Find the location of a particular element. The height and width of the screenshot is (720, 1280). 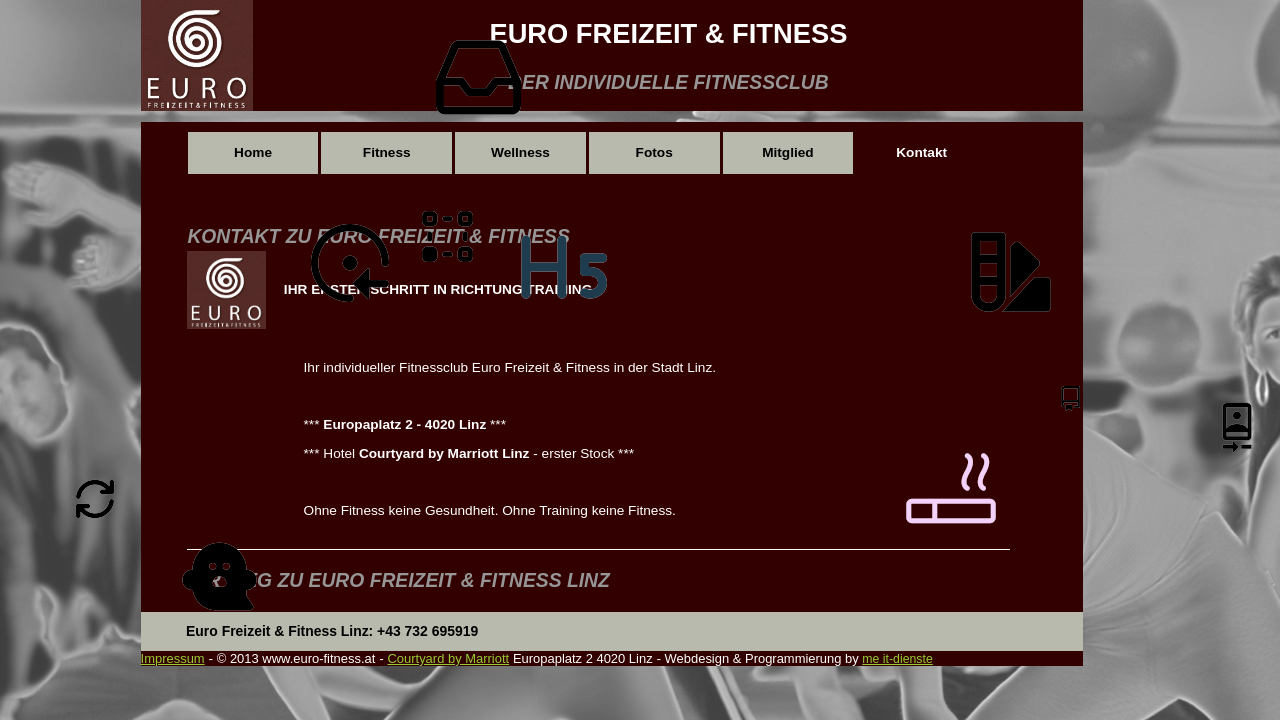

view your inbox is located at coordinates (478, 77).